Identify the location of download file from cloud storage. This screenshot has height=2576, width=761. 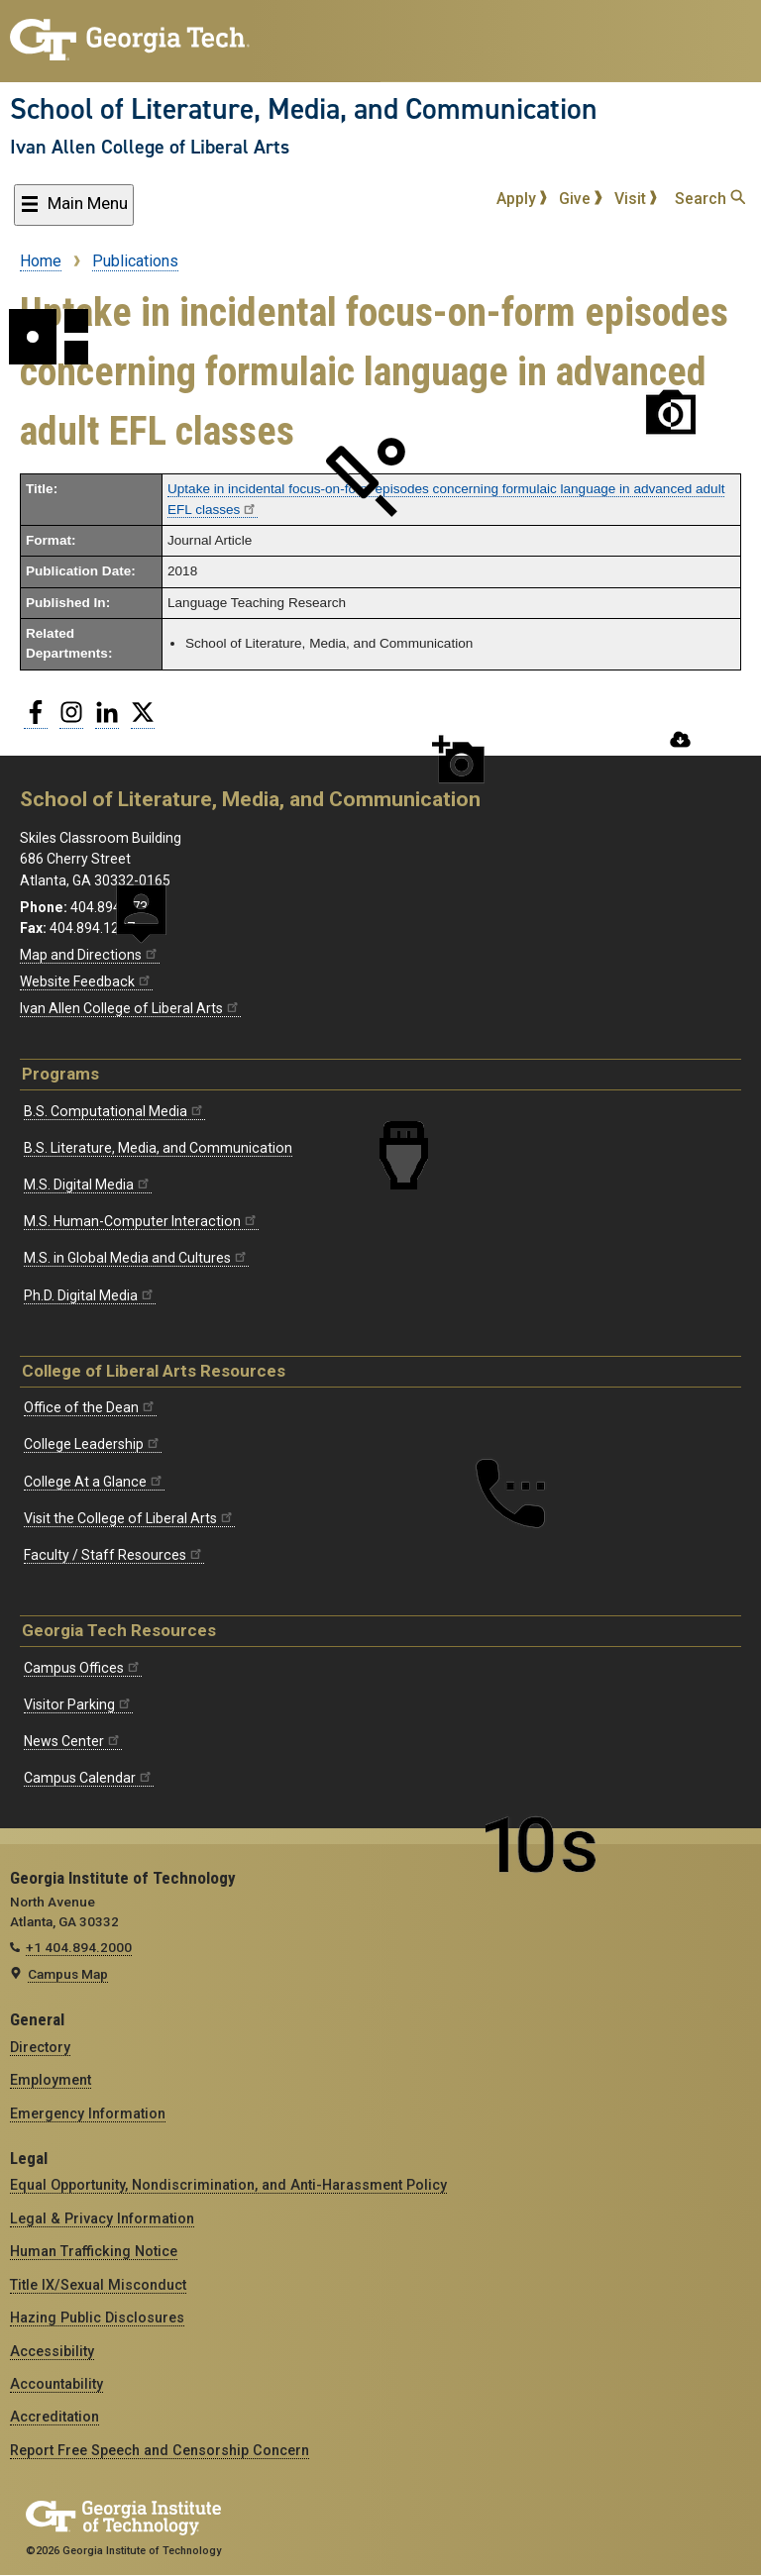
(680, 739).